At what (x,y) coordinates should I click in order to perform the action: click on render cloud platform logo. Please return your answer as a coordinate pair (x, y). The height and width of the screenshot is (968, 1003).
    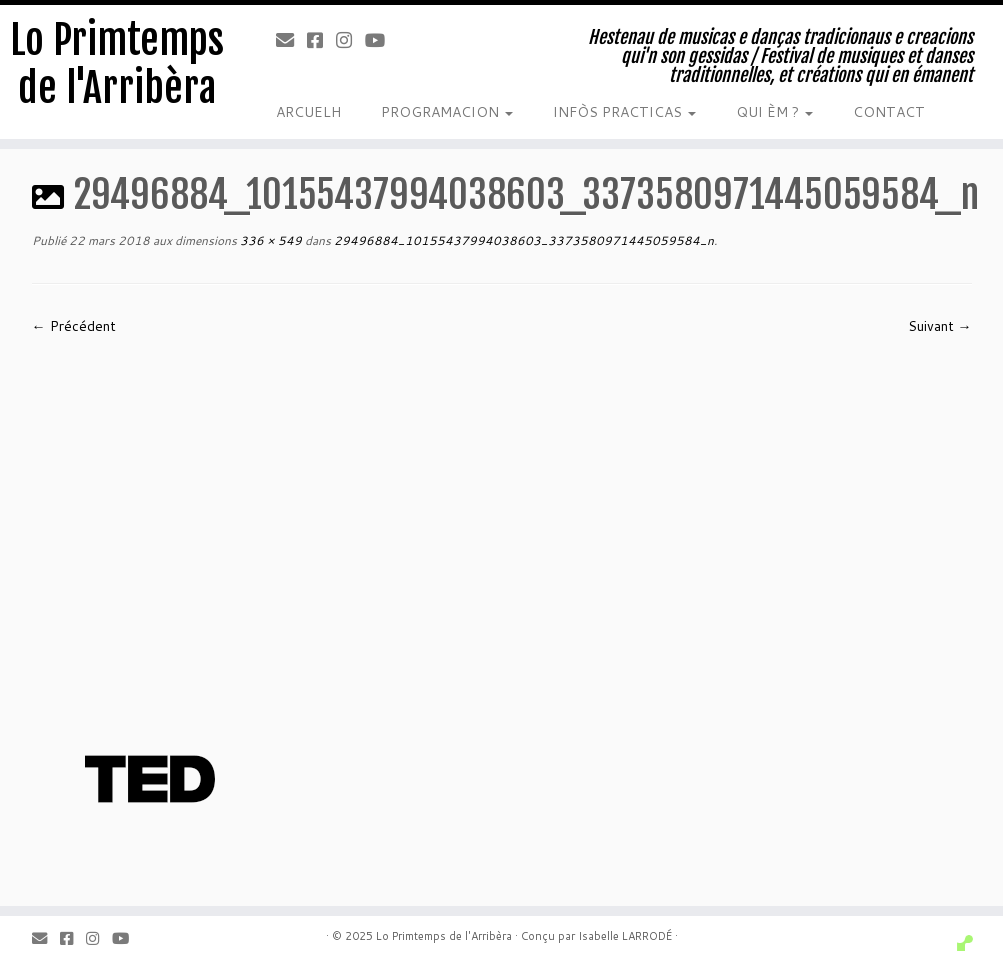
    Looking at the image, I should click on (965, 943).